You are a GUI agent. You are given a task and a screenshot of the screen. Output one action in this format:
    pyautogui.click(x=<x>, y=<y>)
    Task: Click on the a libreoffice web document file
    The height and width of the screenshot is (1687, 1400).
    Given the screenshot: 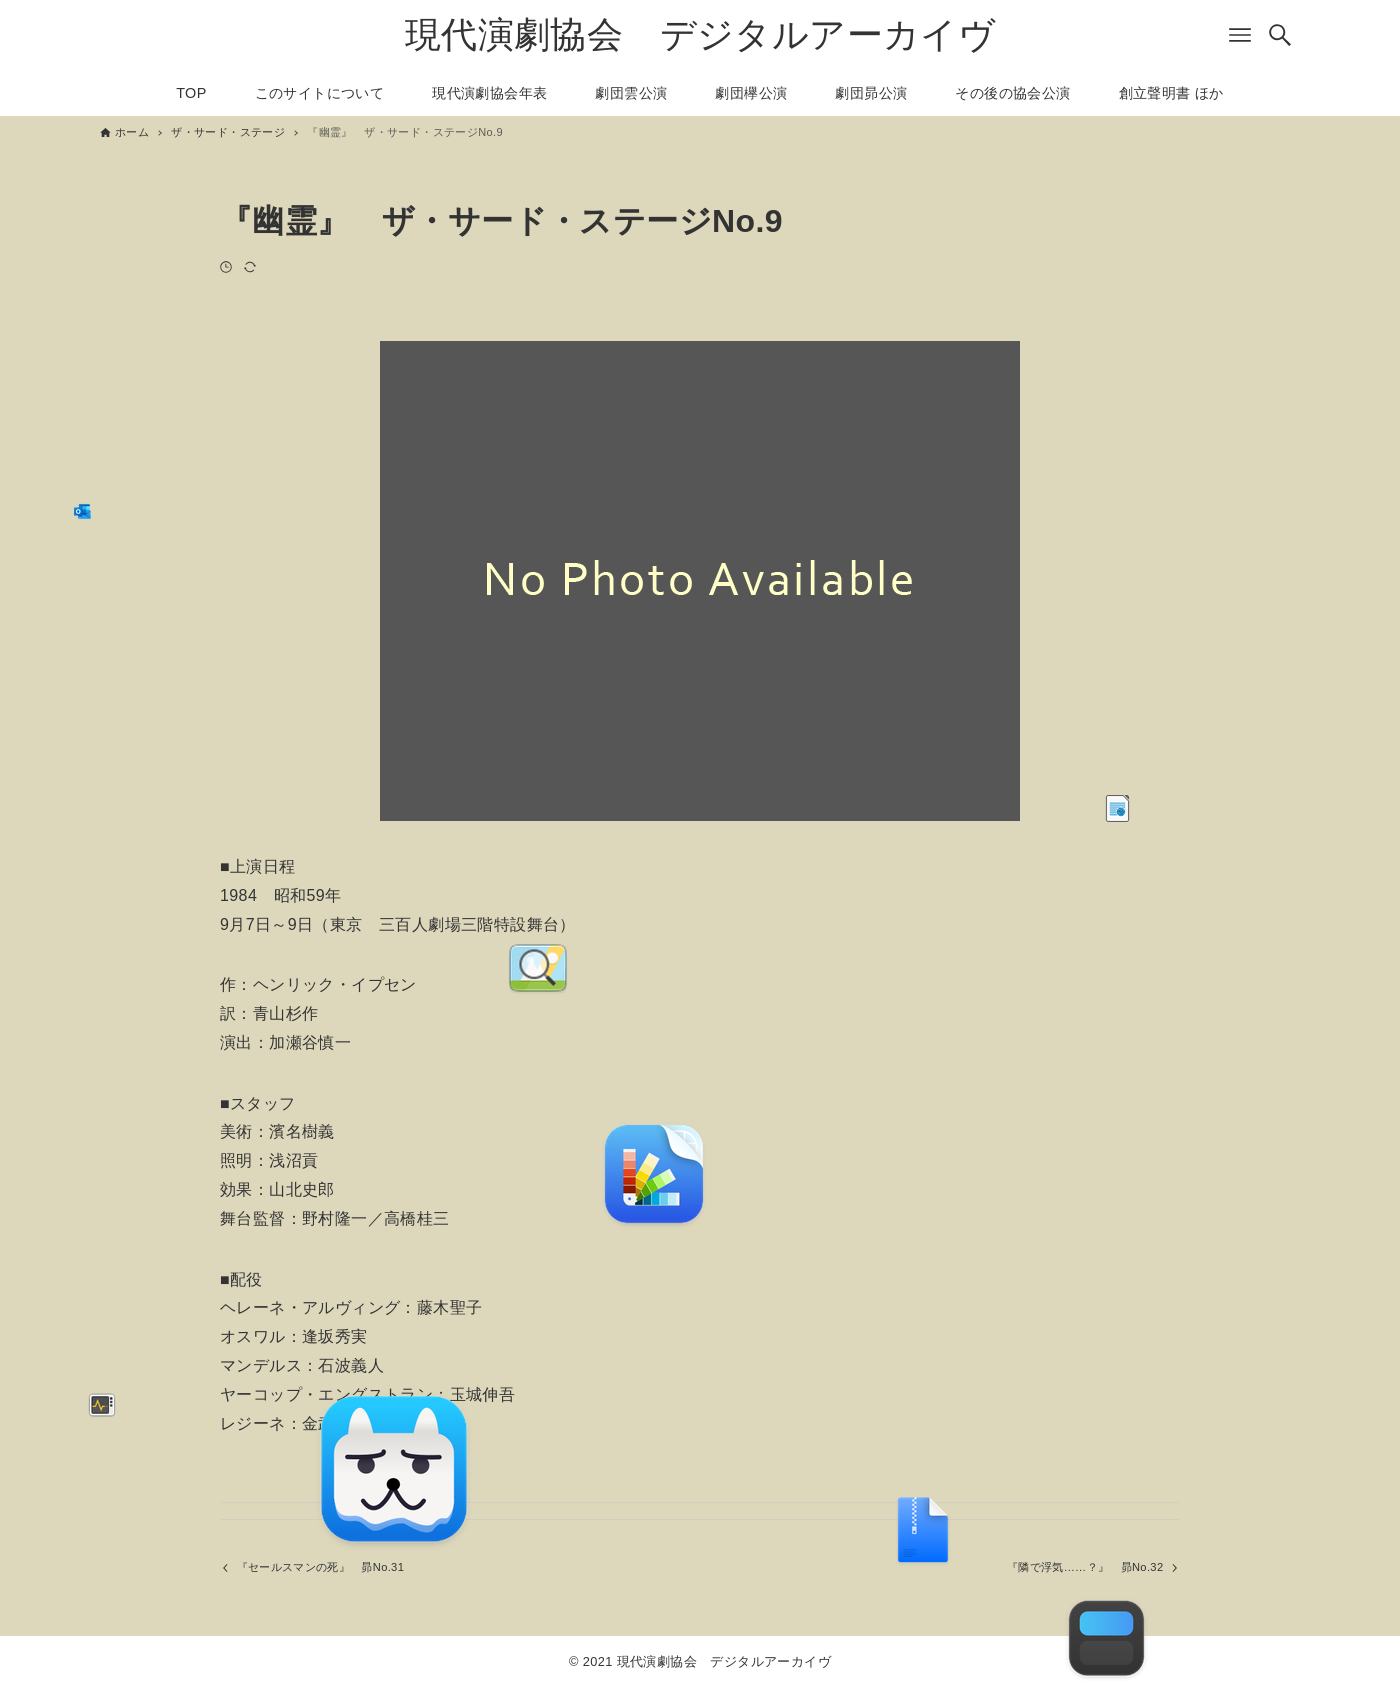 What is the action you would take?
    pyautogui.click(x=1117, y=808)
    